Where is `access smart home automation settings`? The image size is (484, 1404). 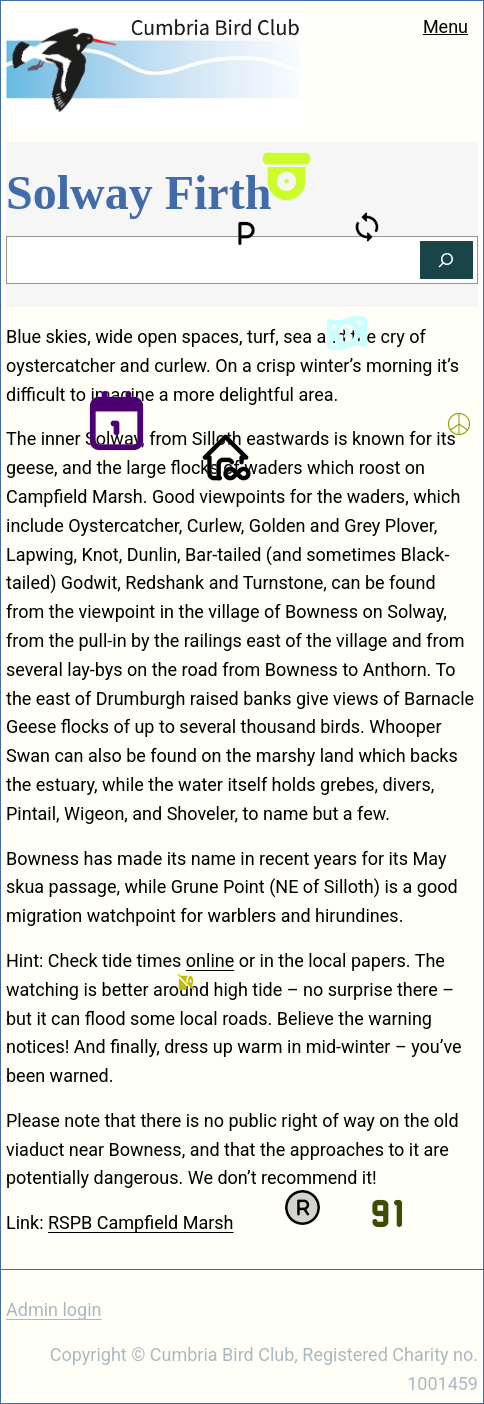 access smart home automation settings is located at coordinates (225, 457).